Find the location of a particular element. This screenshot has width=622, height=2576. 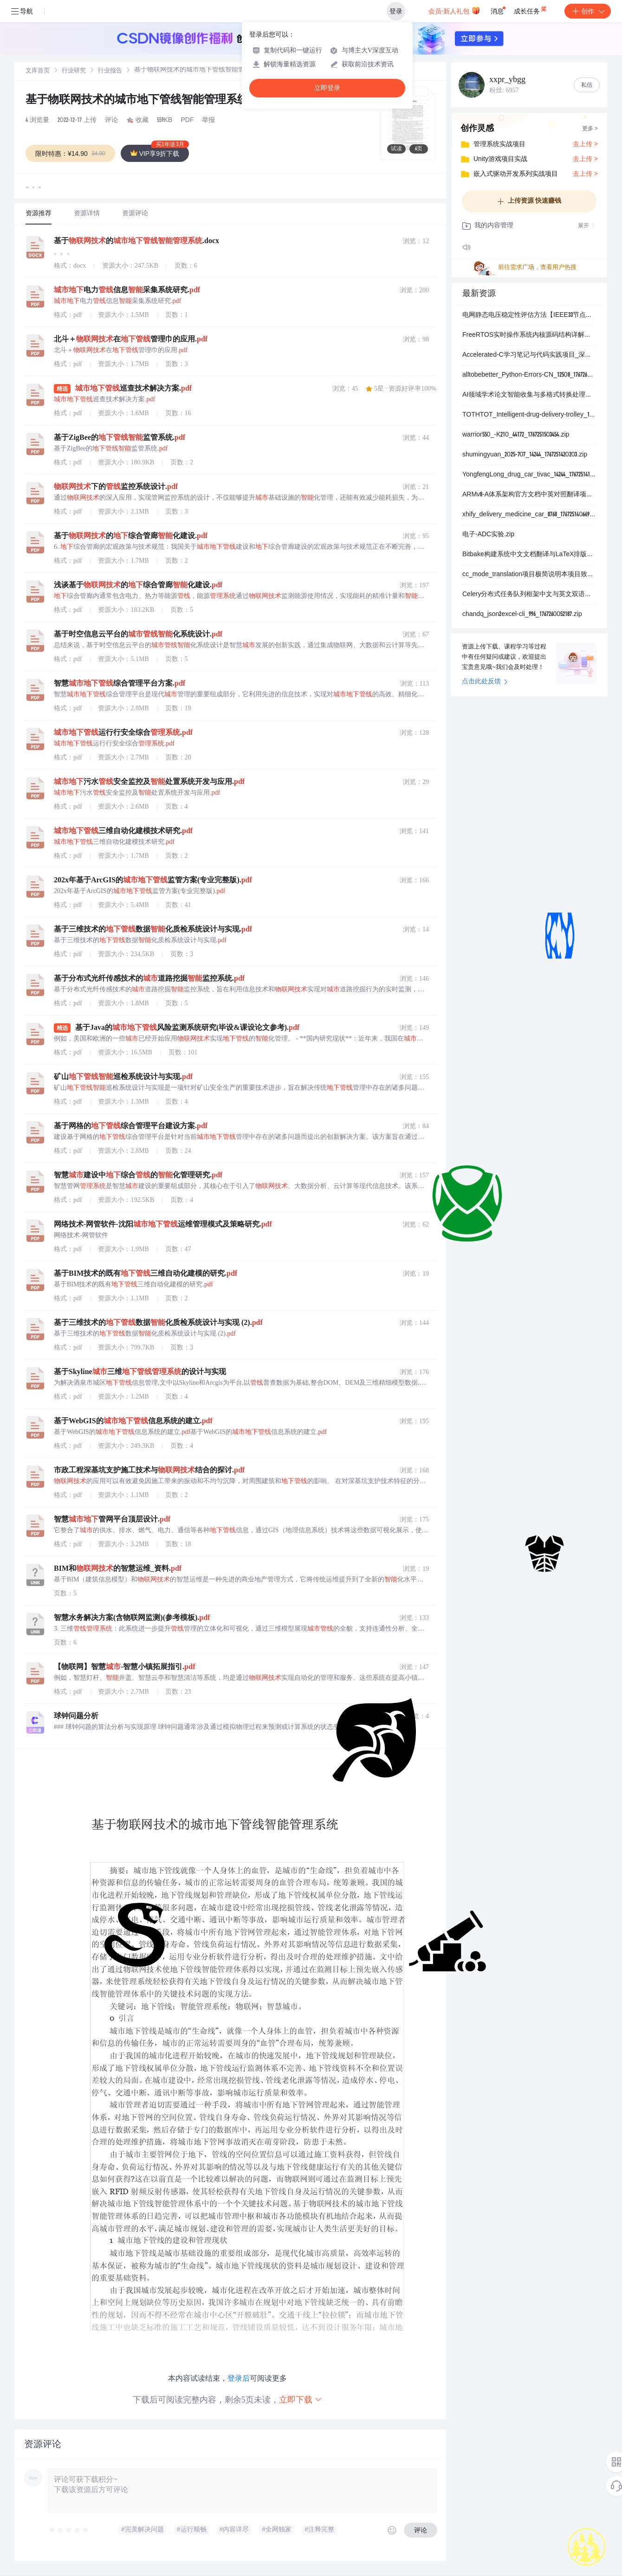

fire cannon in pirate-themed game is located at coordinates (447, 1941).